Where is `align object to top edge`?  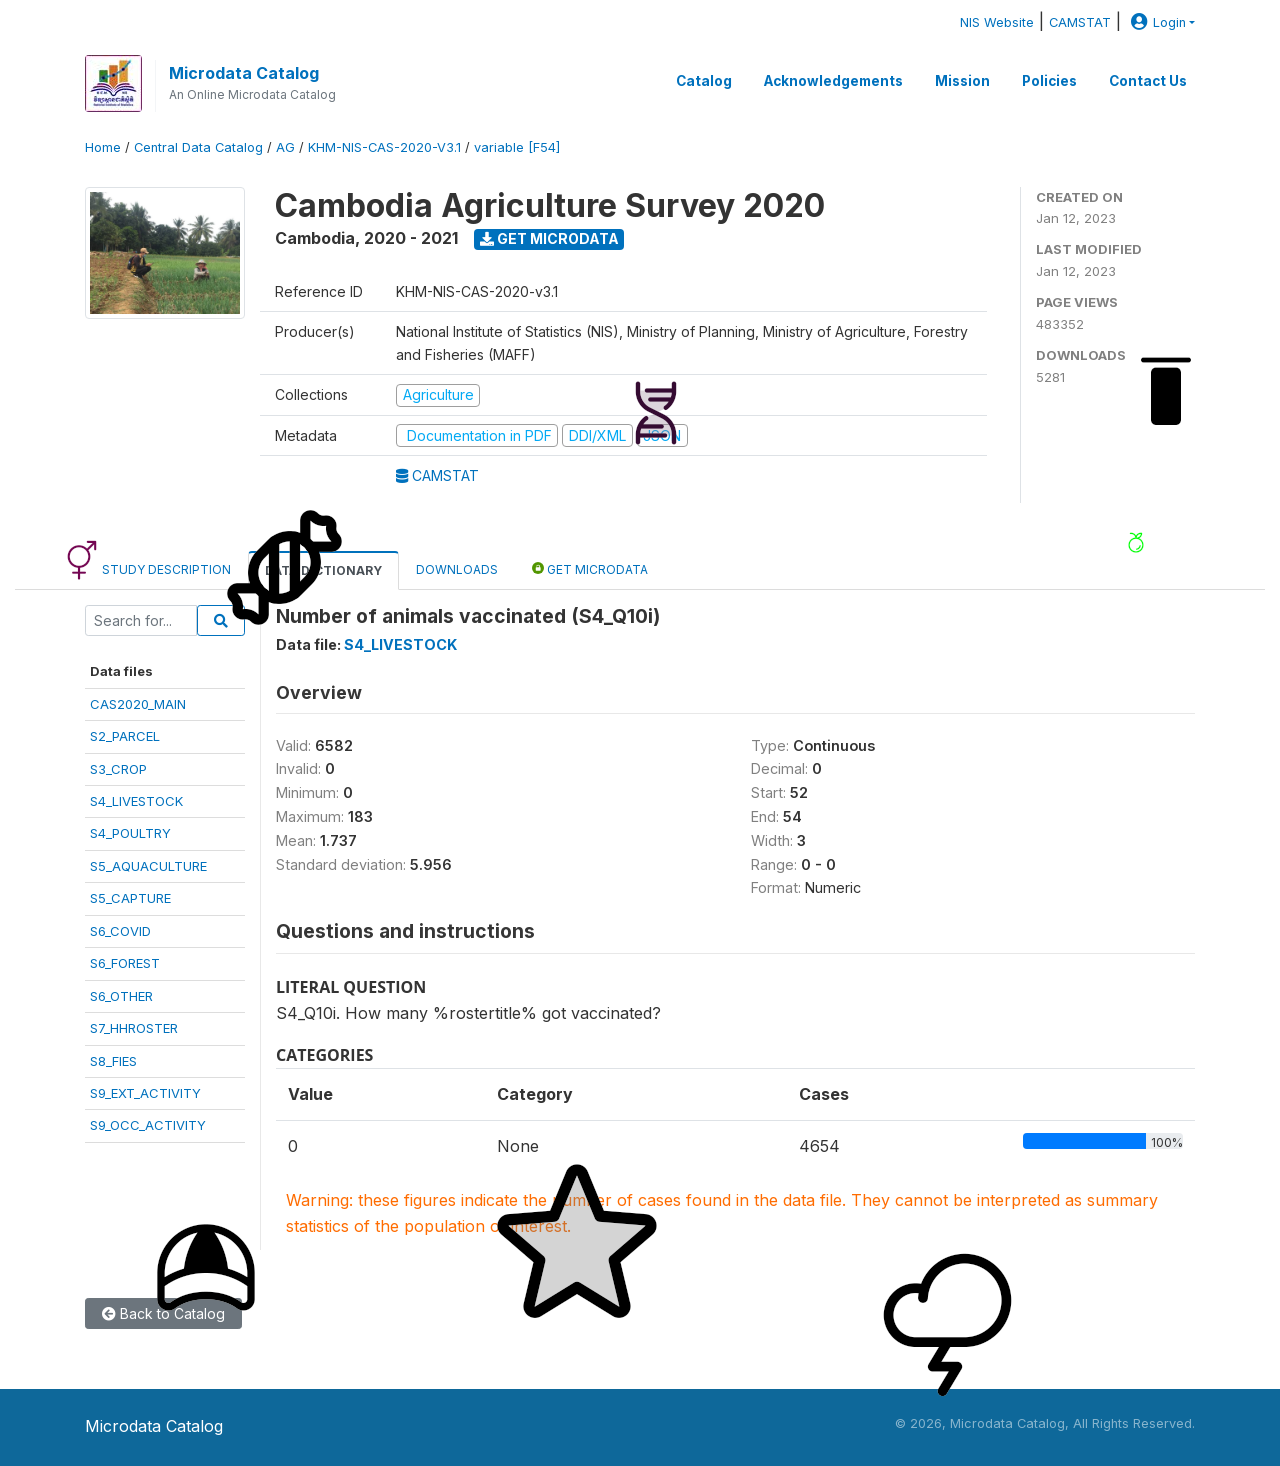
align object to top edge is located at coordinates (1166, 390).